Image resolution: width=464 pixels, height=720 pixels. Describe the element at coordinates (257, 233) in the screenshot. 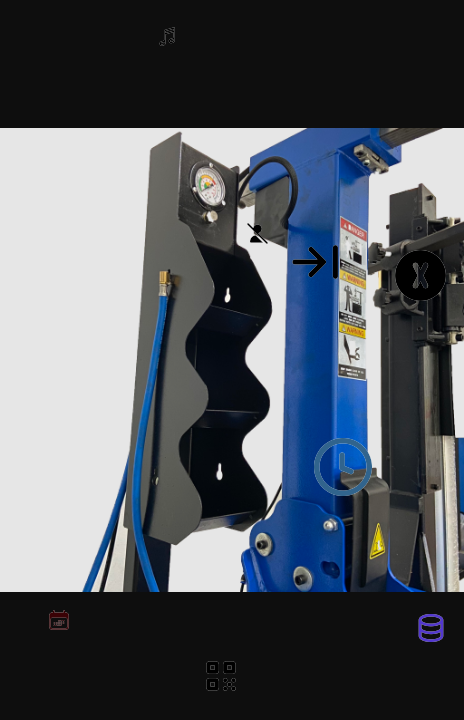

I see `blocked or banned user` at that location.